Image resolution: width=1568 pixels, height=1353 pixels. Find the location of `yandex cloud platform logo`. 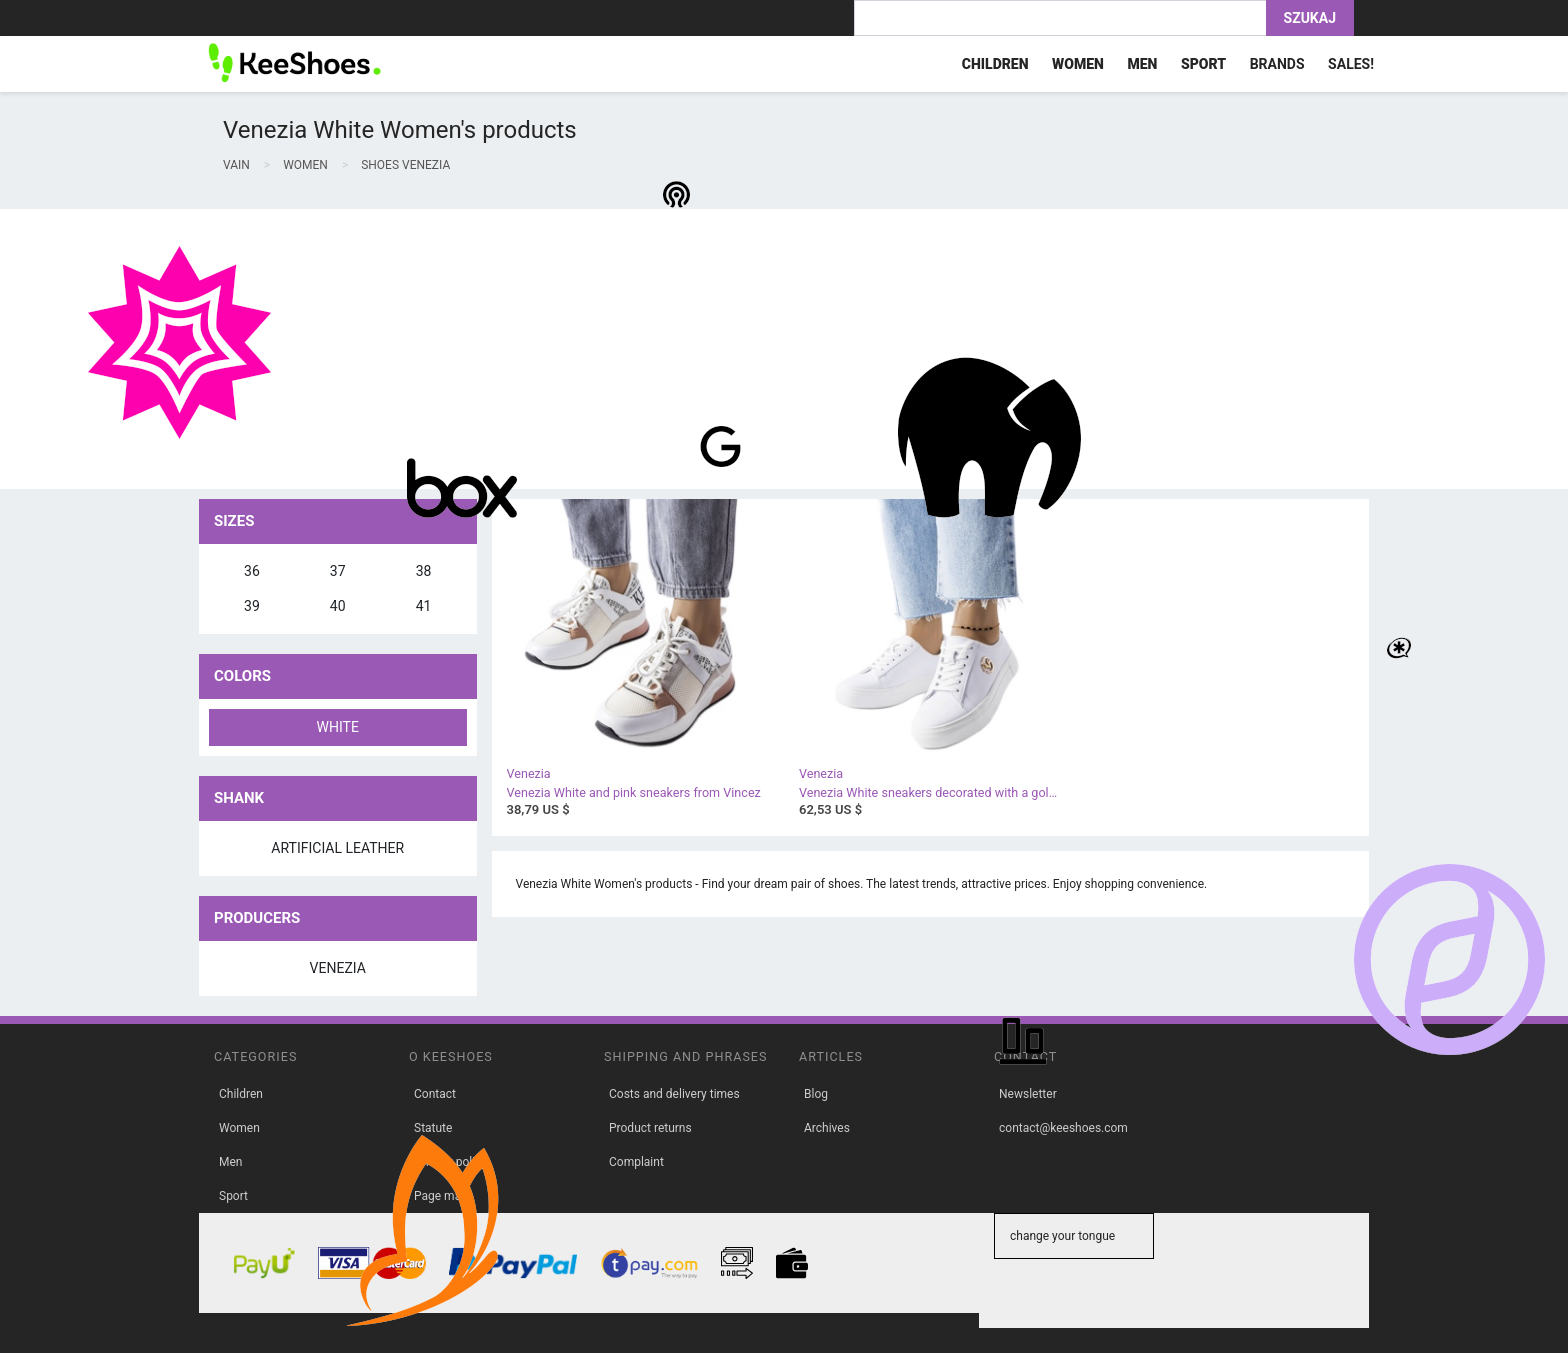

yandex cloud platform logo is located at coordinates (1449, 959).